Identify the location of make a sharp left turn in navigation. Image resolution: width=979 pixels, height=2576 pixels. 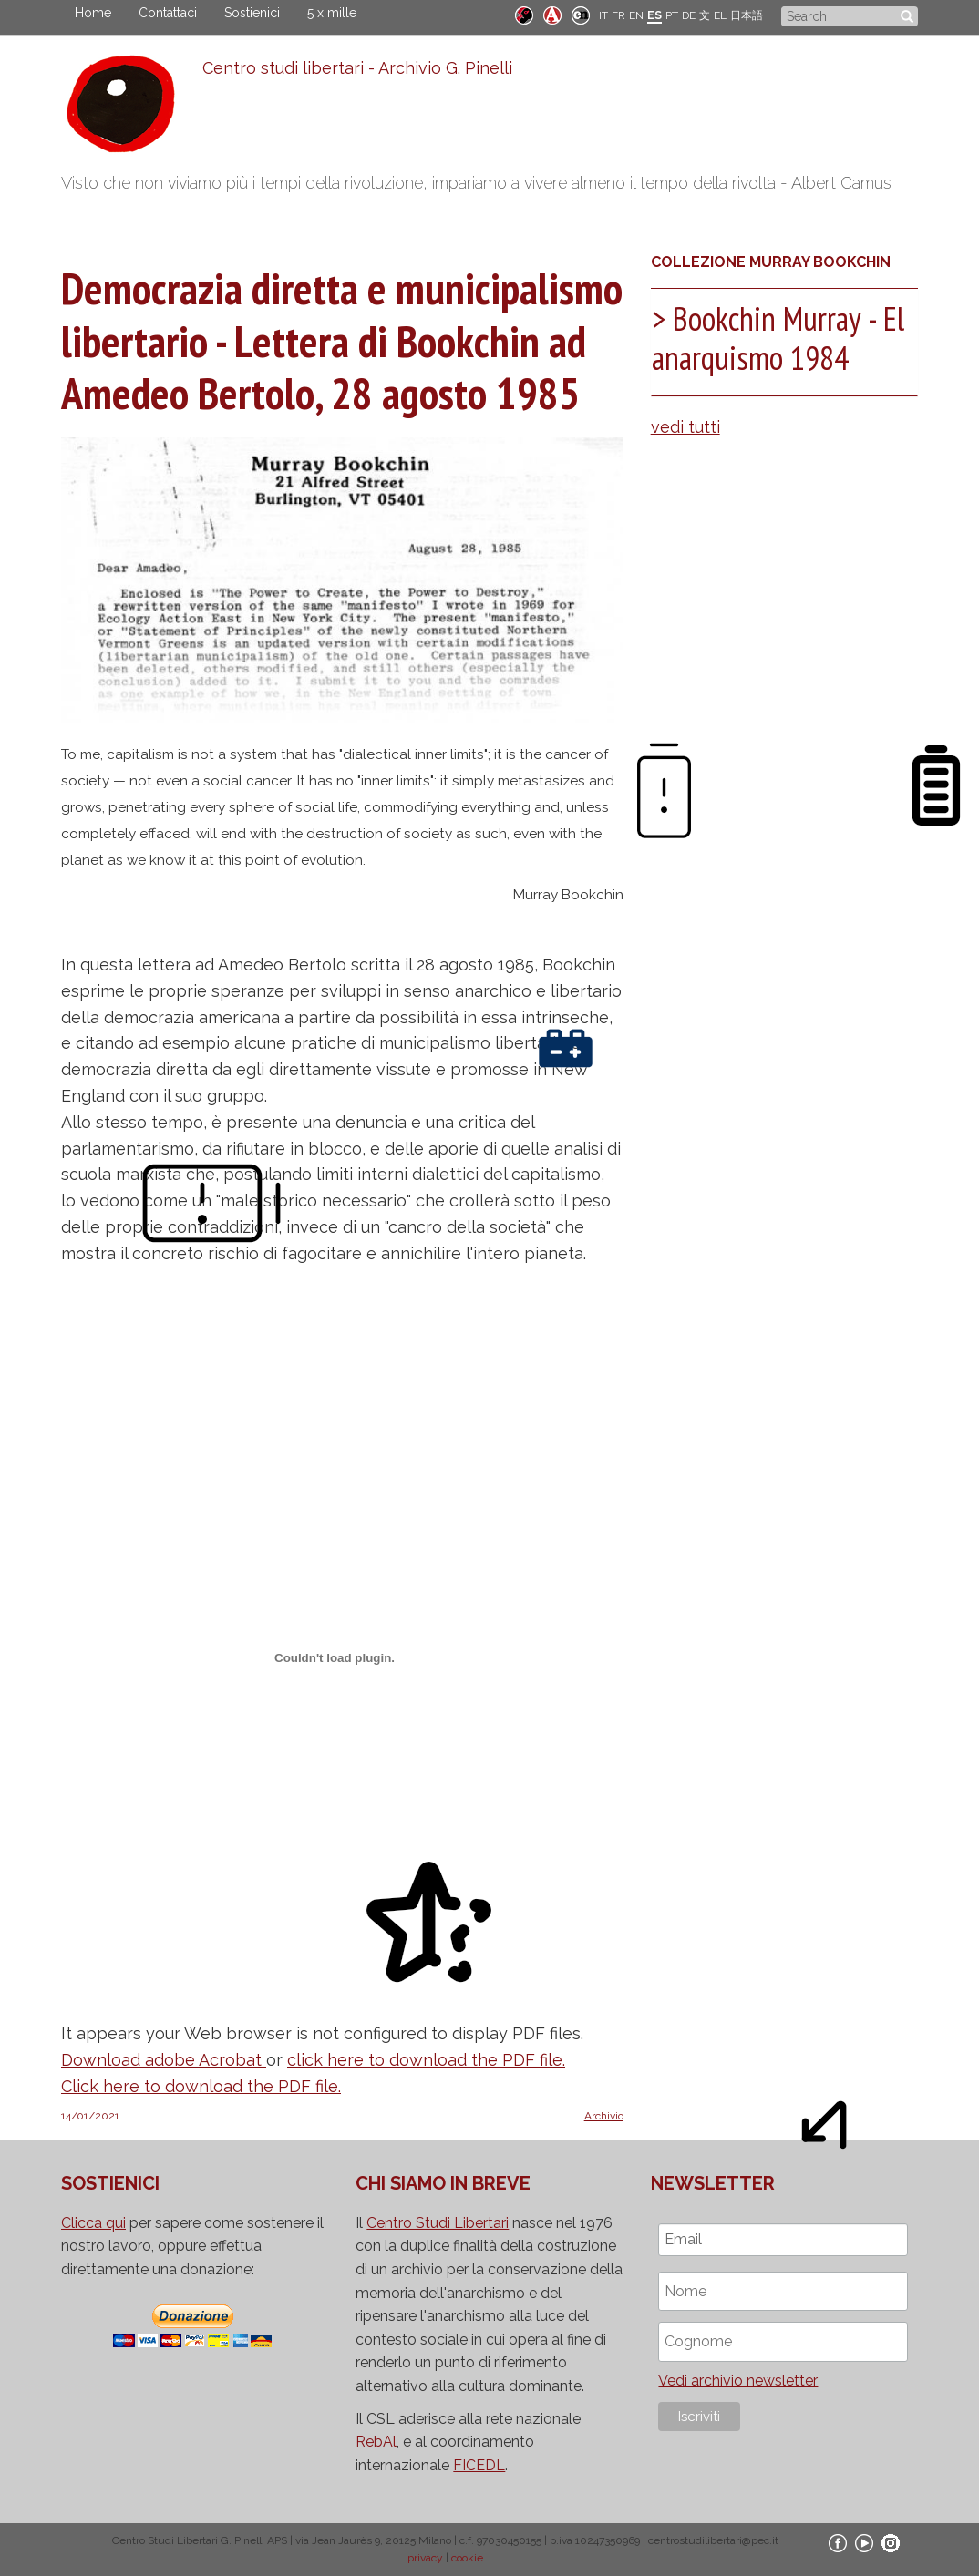
(826, 2125).